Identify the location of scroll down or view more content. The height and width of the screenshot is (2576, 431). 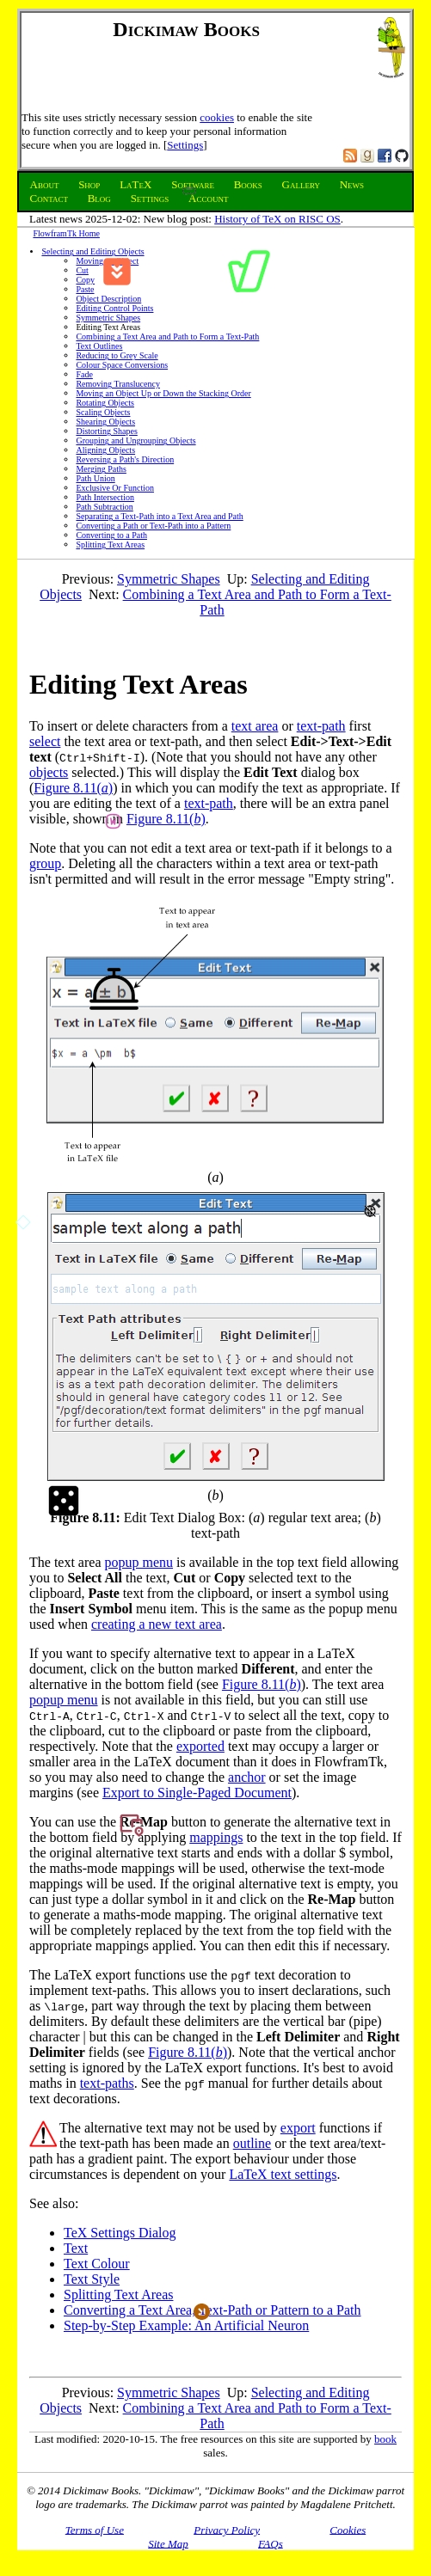
(117, 272).